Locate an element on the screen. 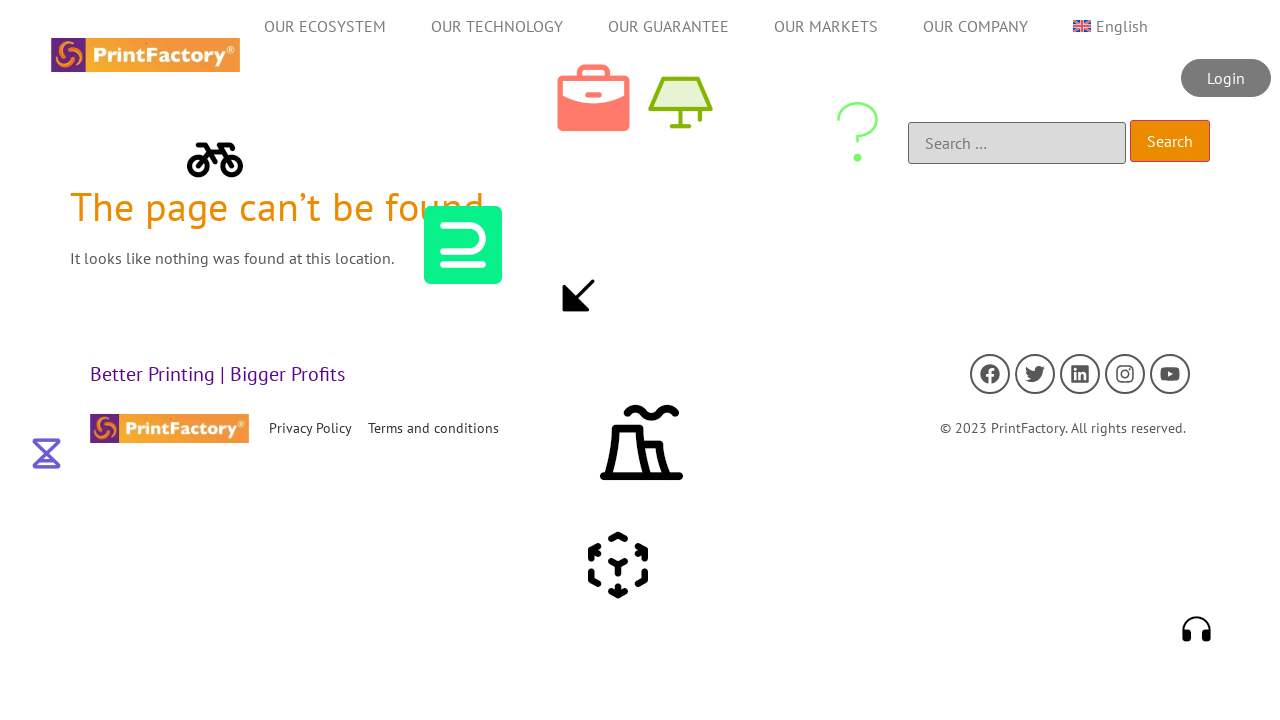 Image resolution: width=1280 pixels, height=720 pixels. indicates time is running low or nearly expired is located at coordinates (46, 453).